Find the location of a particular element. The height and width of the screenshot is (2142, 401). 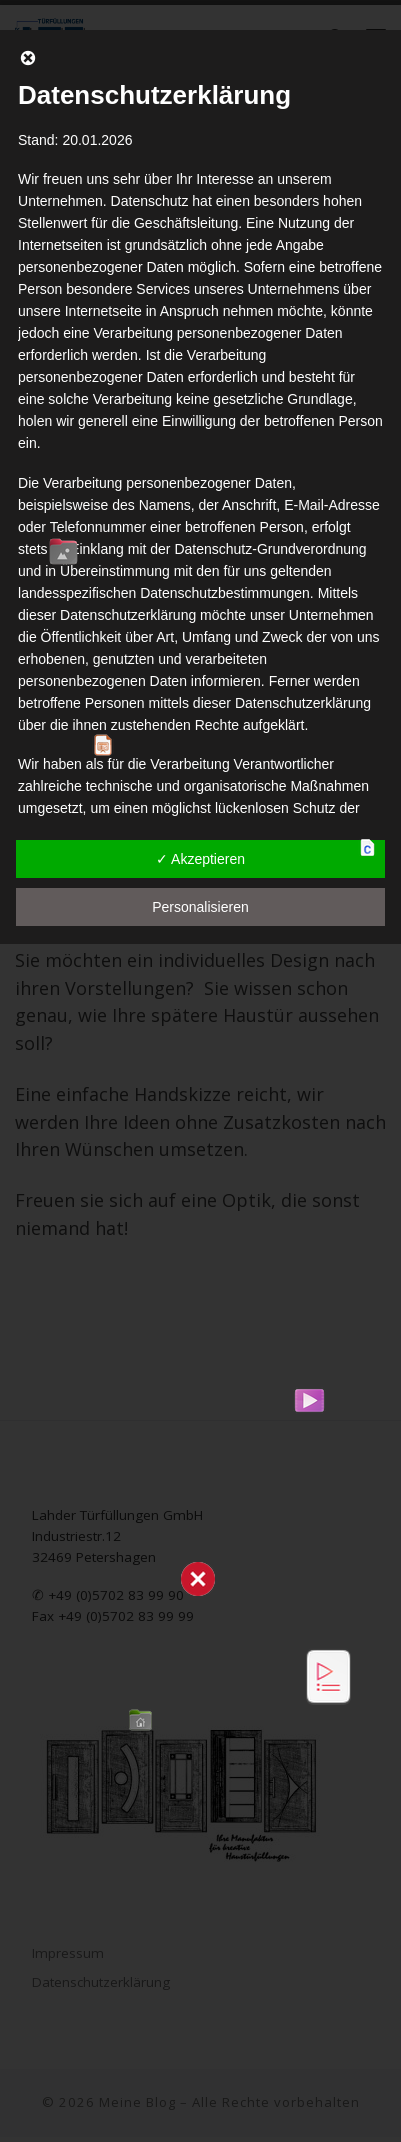

open your pictures folder is located at coordinates (63, 551).